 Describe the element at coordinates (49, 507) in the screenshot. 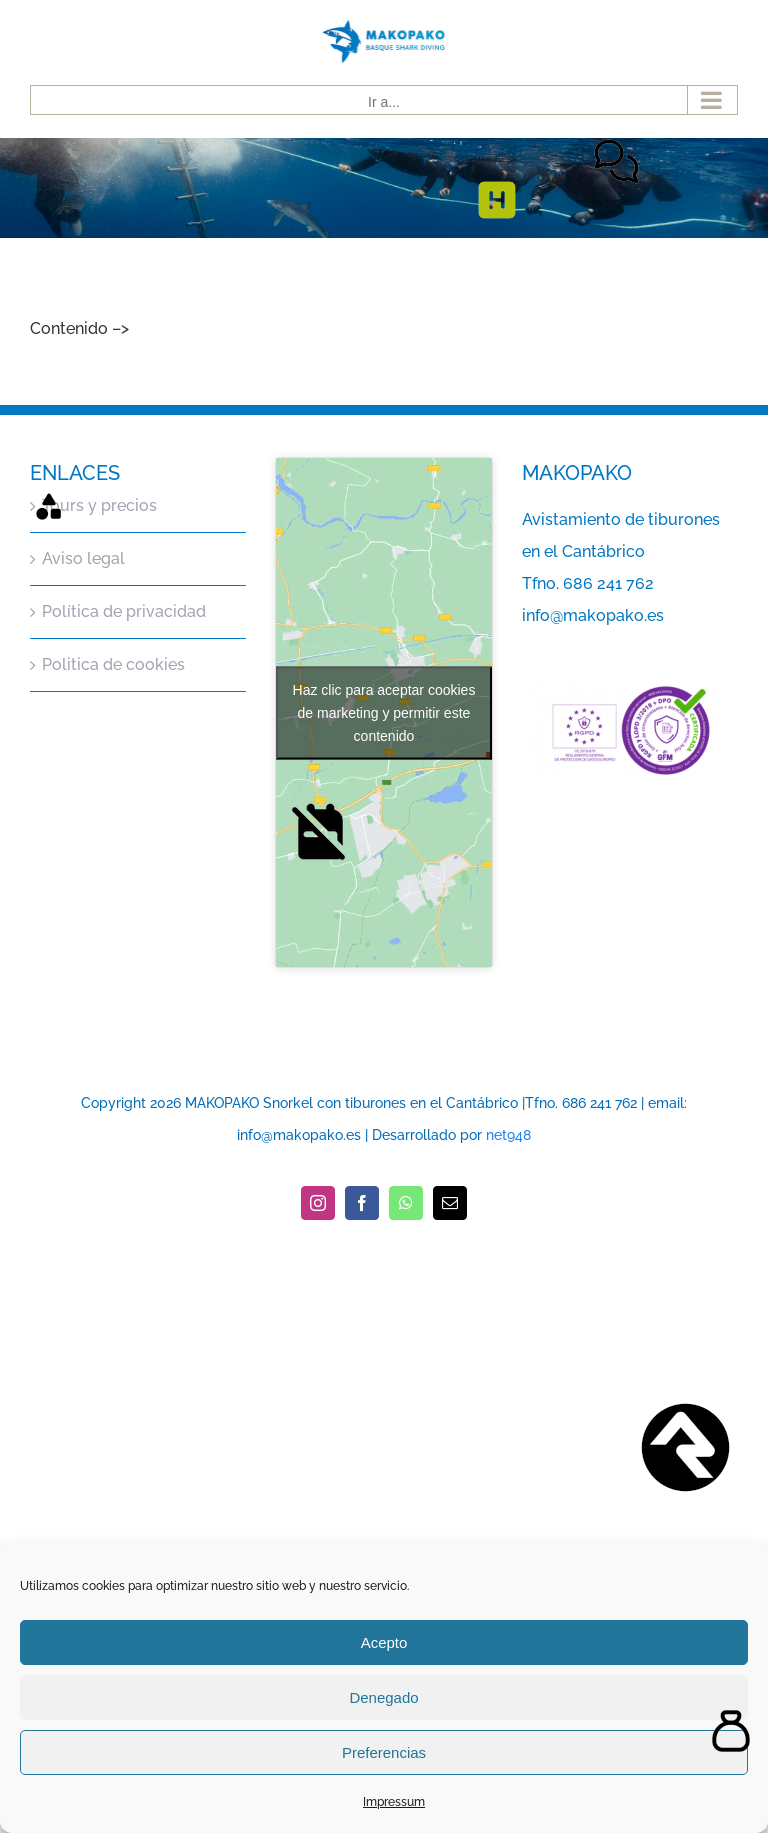

I see `access shape tools or drawing options` at that location.